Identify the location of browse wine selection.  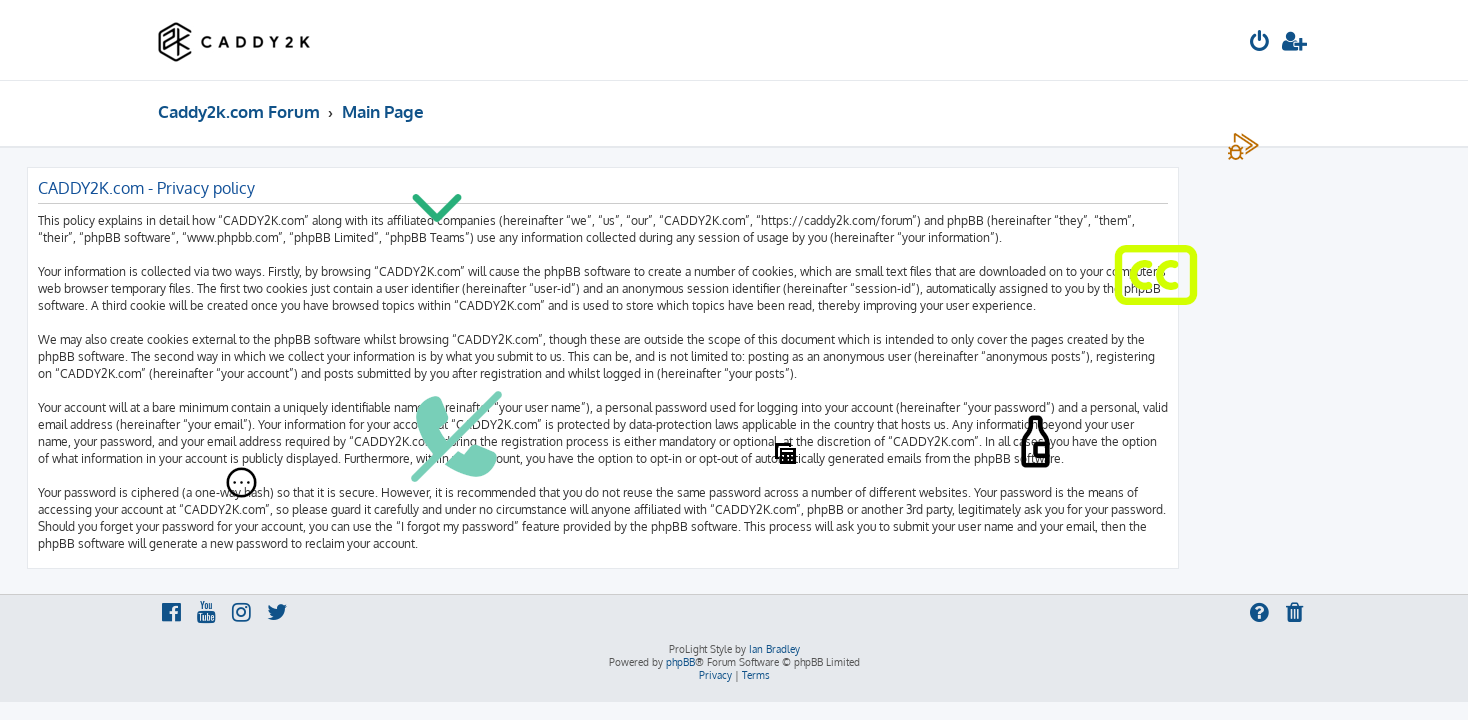
(1035, 441).